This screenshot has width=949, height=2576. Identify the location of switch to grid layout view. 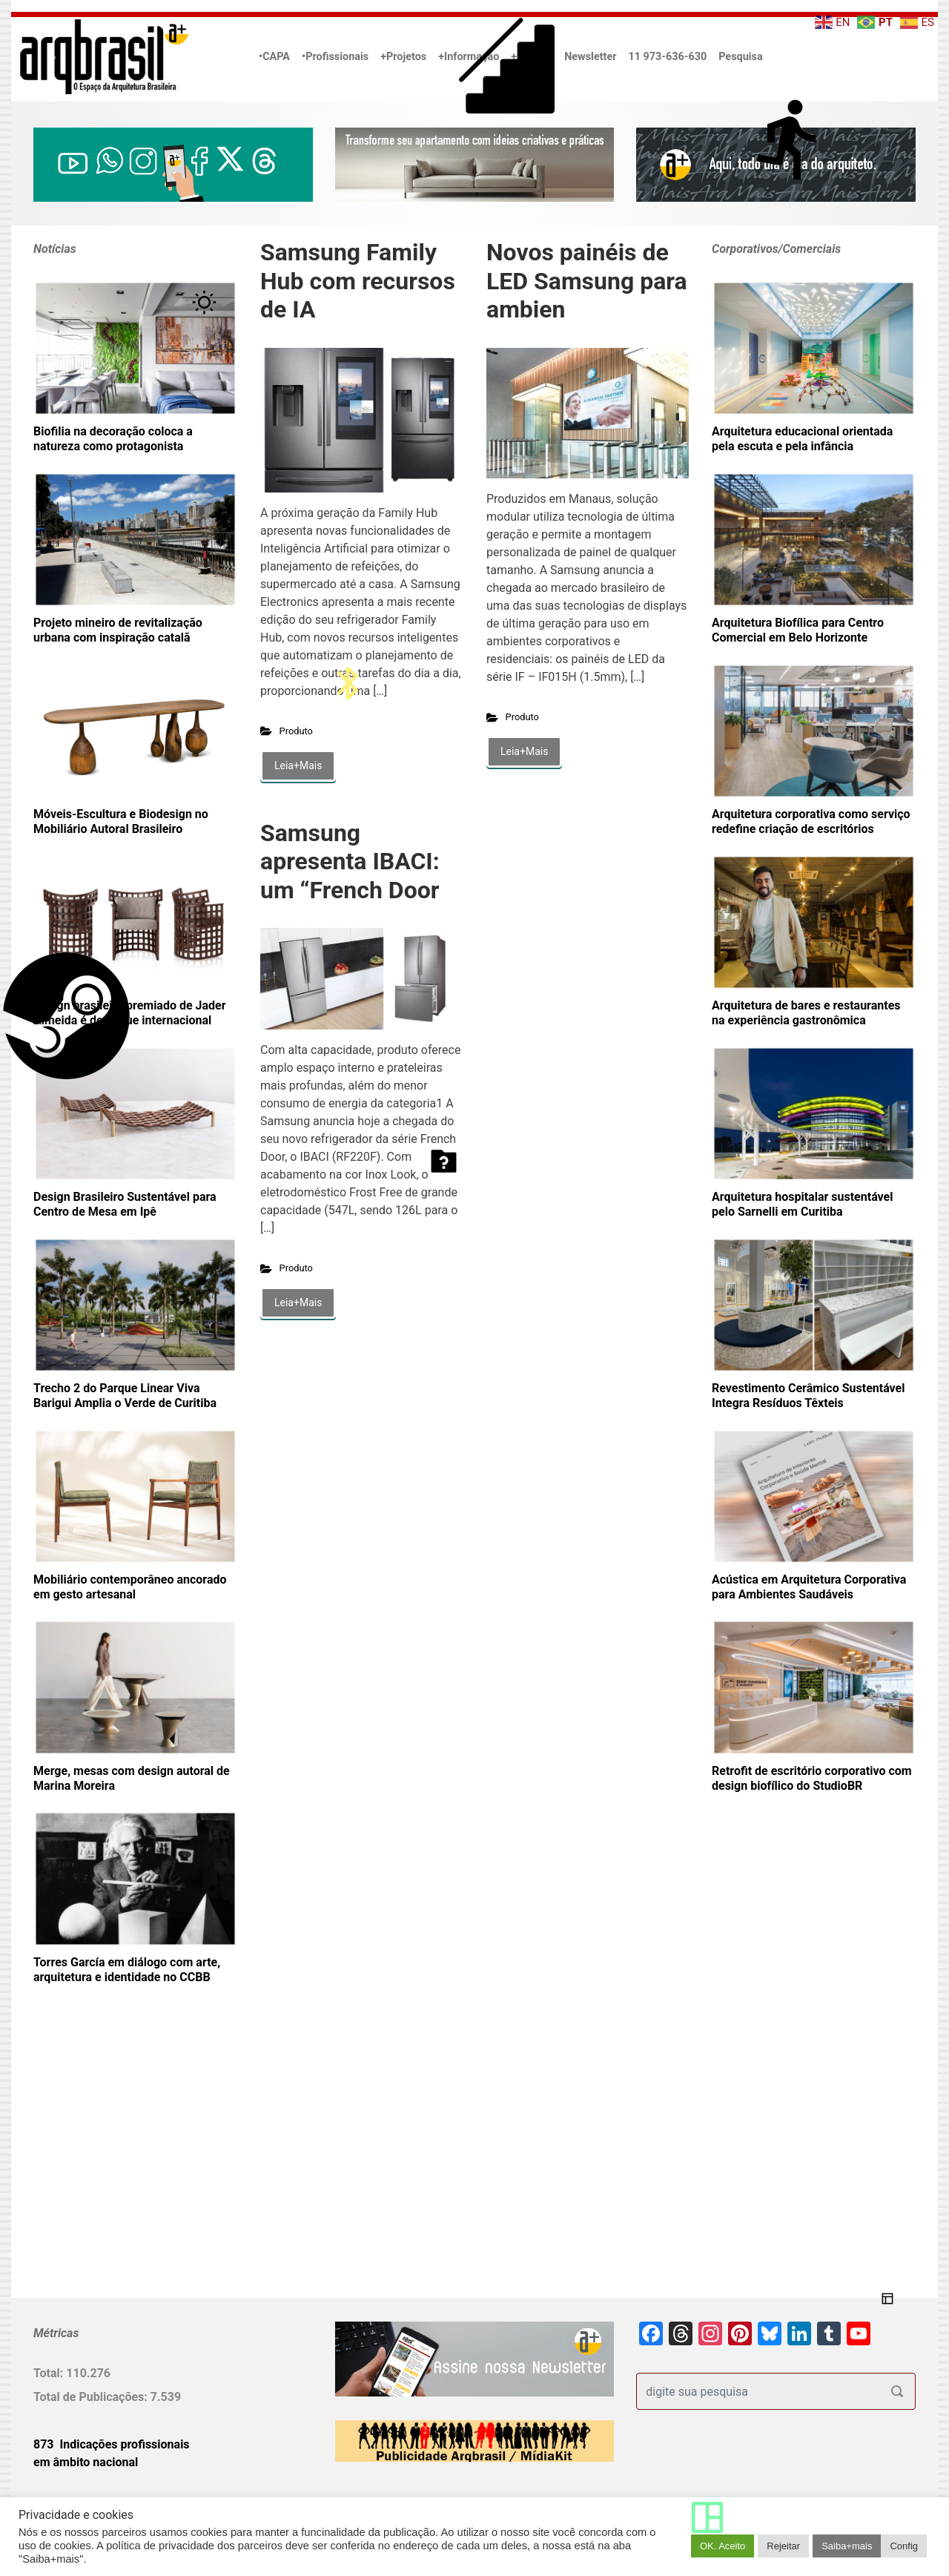
(707, 2517).